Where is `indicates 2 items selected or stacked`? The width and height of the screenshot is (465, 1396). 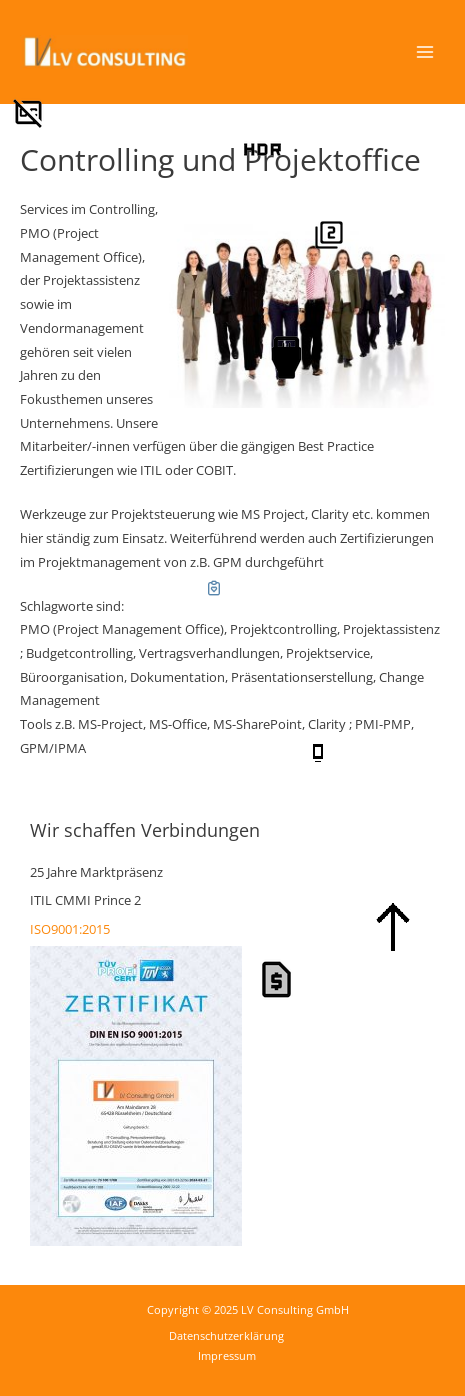 indicates 2 items selected or stacked is located at coordinates (329, 235).